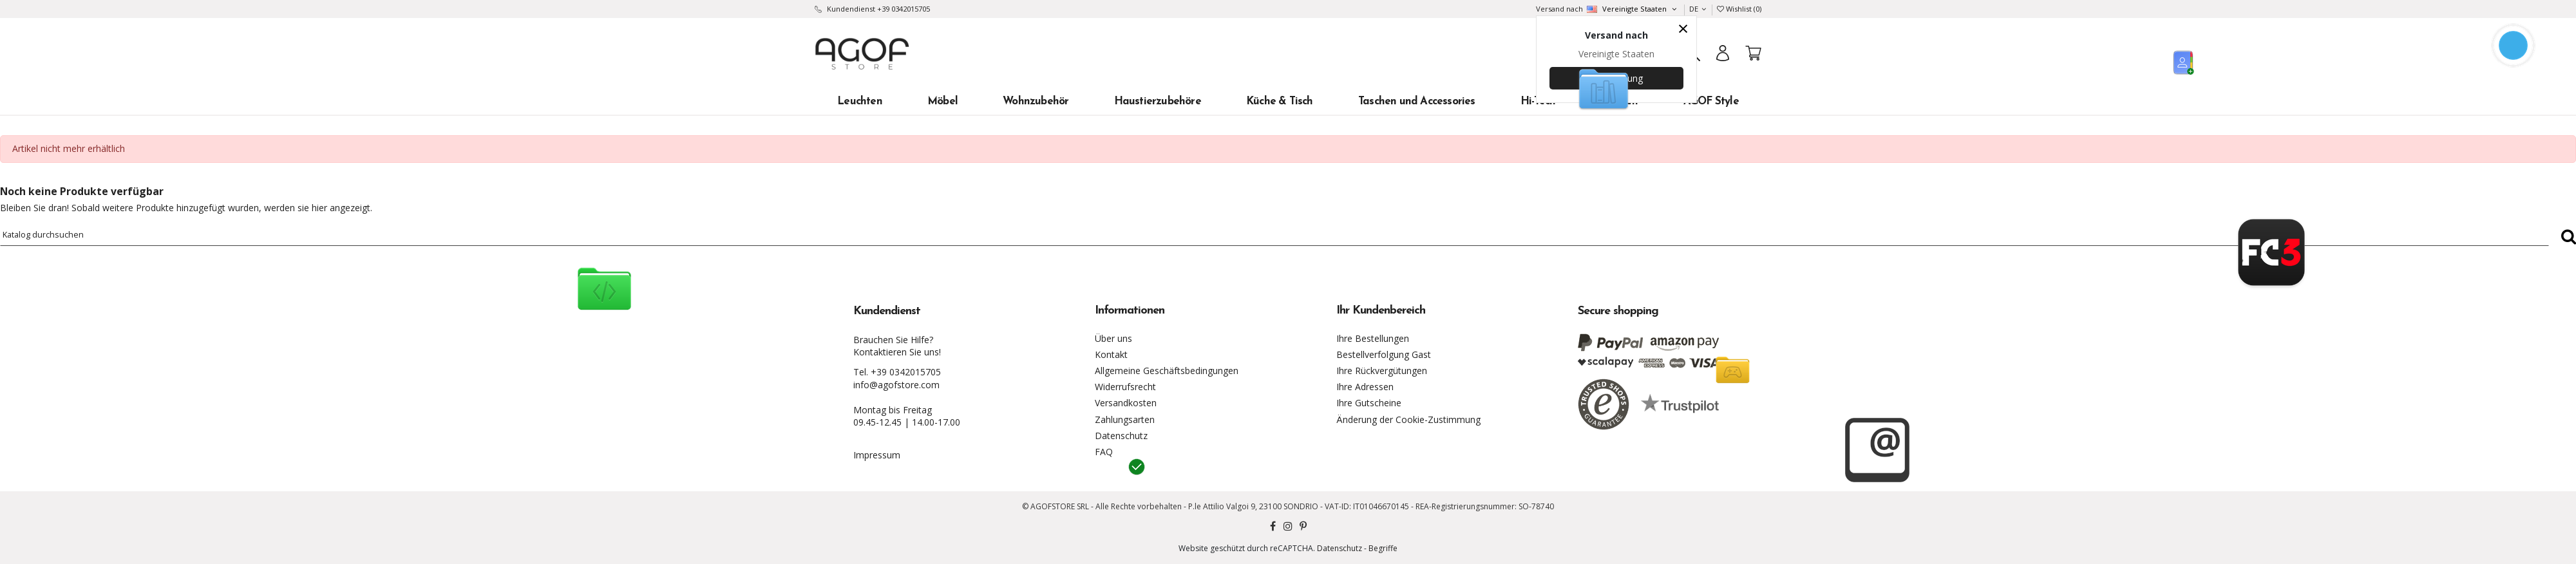  I want to click on access keyboard and input settings, so click(1877, 450).